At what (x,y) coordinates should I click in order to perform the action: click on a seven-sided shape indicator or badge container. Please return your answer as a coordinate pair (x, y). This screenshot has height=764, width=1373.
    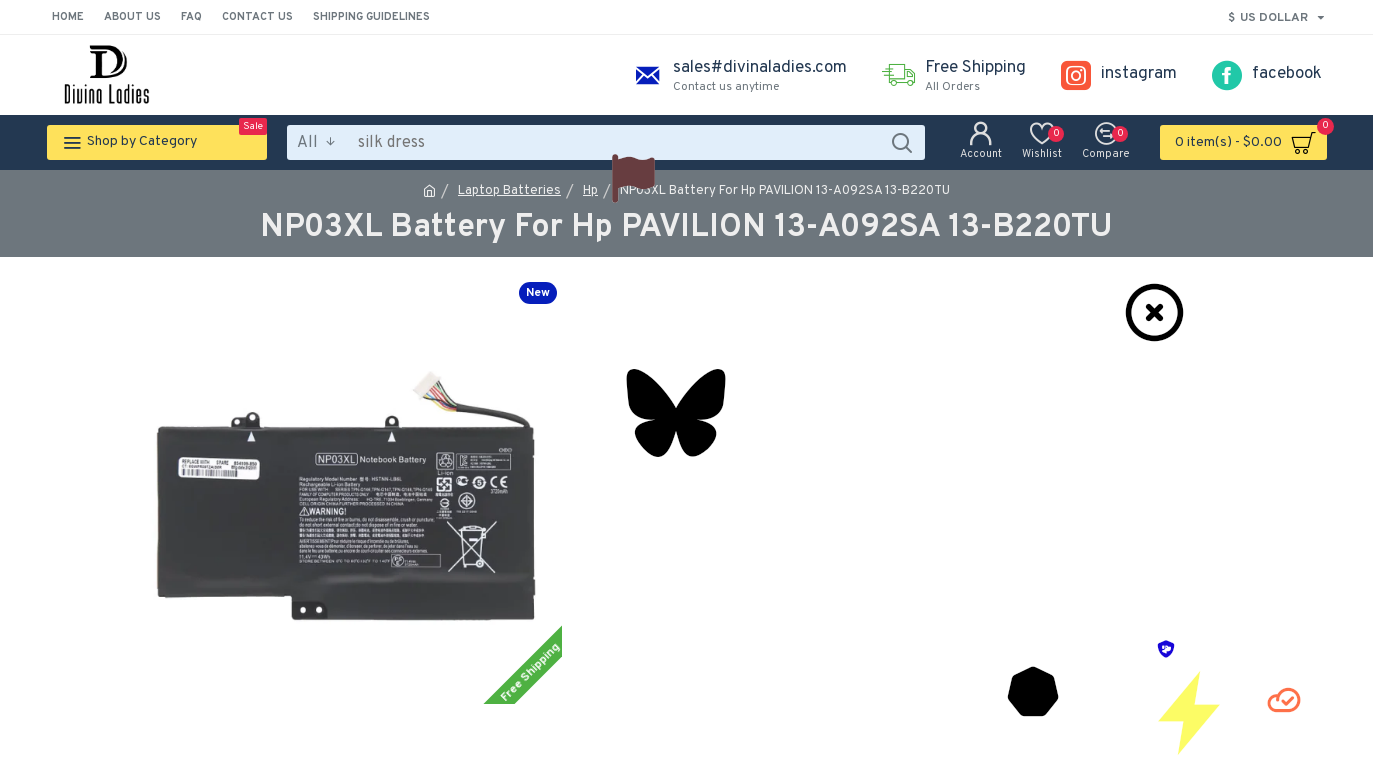
    Looking at the image, I should click on (1033, 693).